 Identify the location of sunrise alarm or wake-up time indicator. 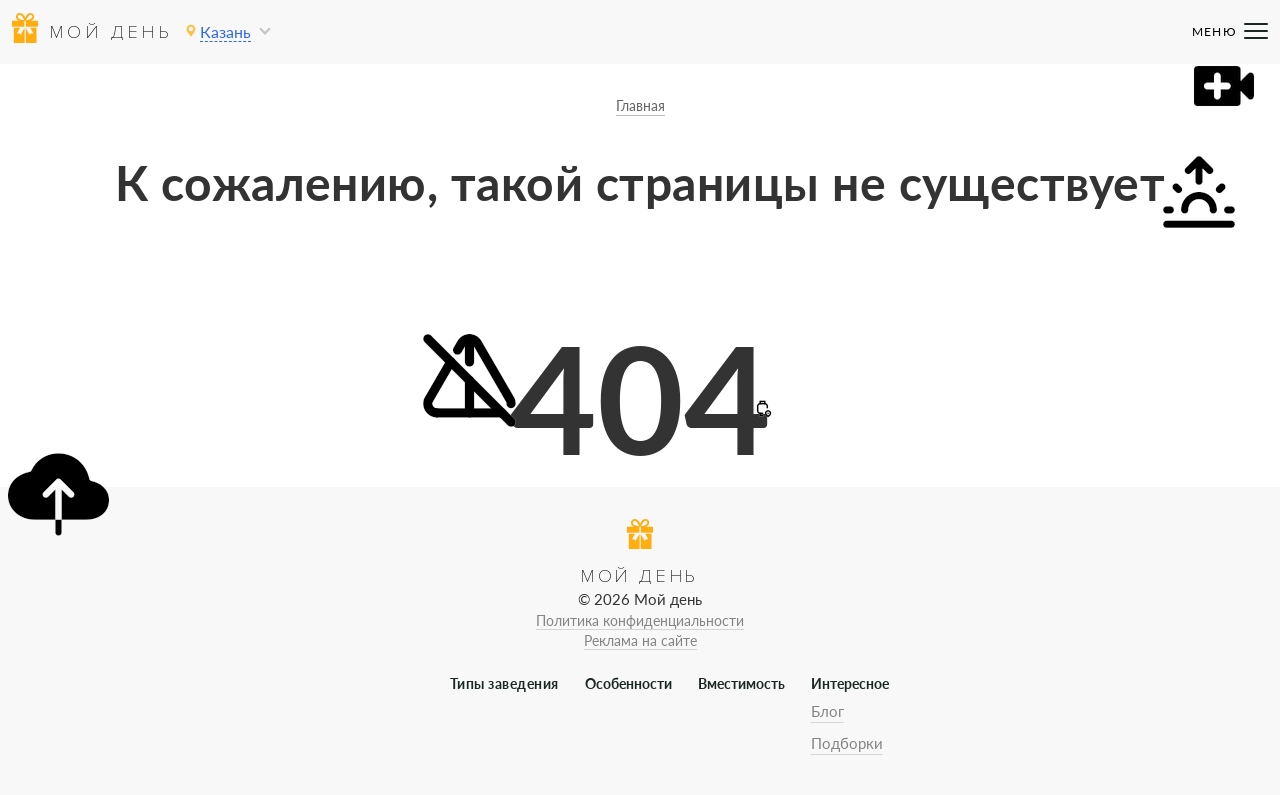
(1199, 192).